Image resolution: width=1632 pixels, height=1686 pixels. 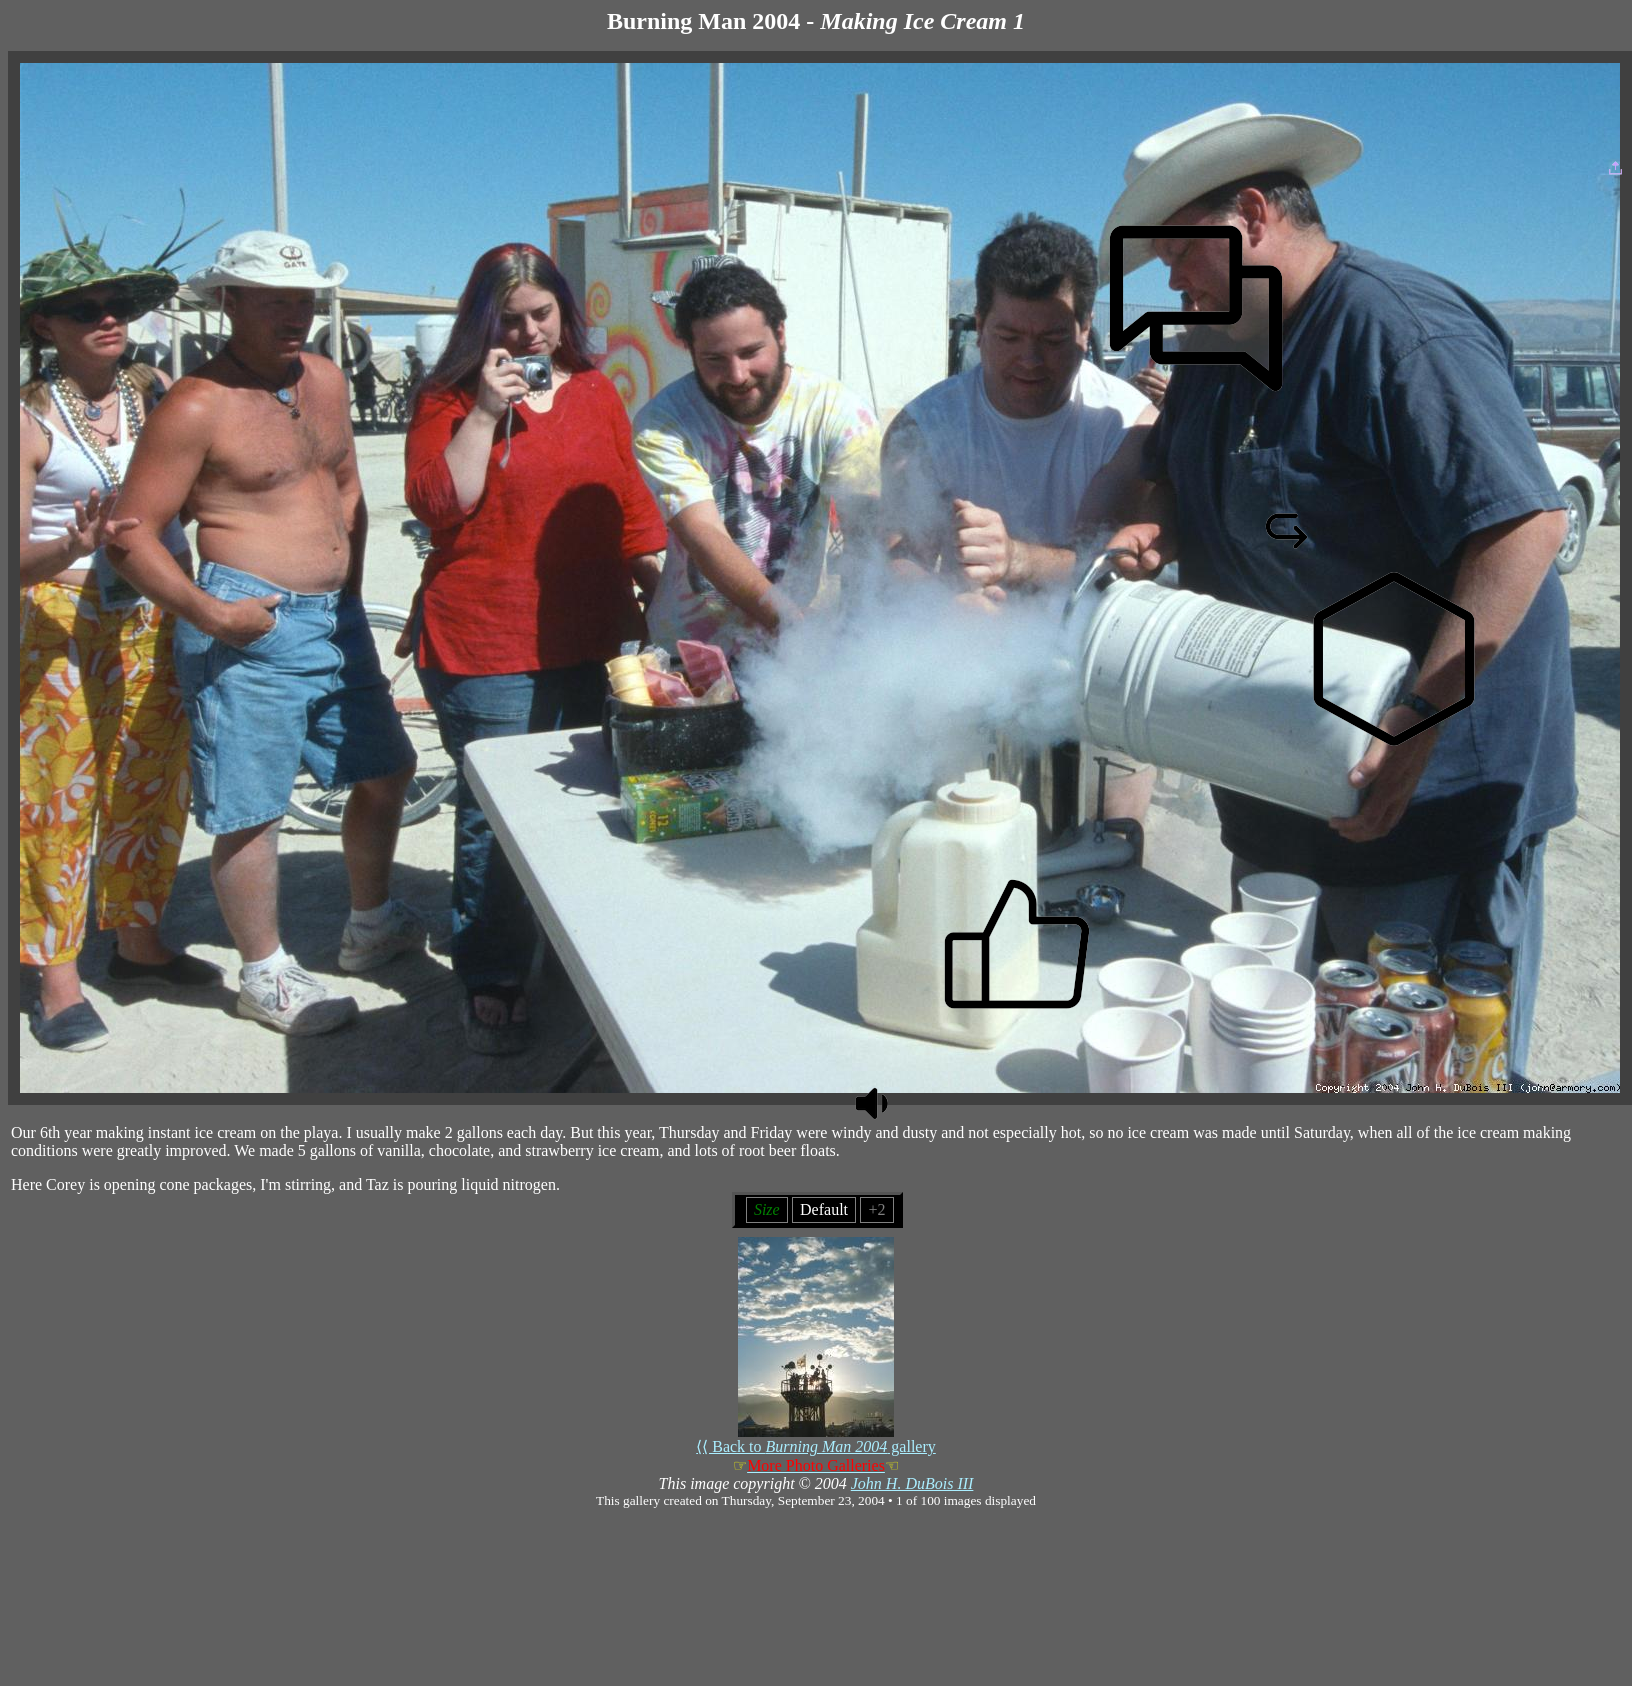 What do you see at coordinates (872, 1103) in the screenshot?
I see `decrease audio volume` at bounding box center [872, 1103].